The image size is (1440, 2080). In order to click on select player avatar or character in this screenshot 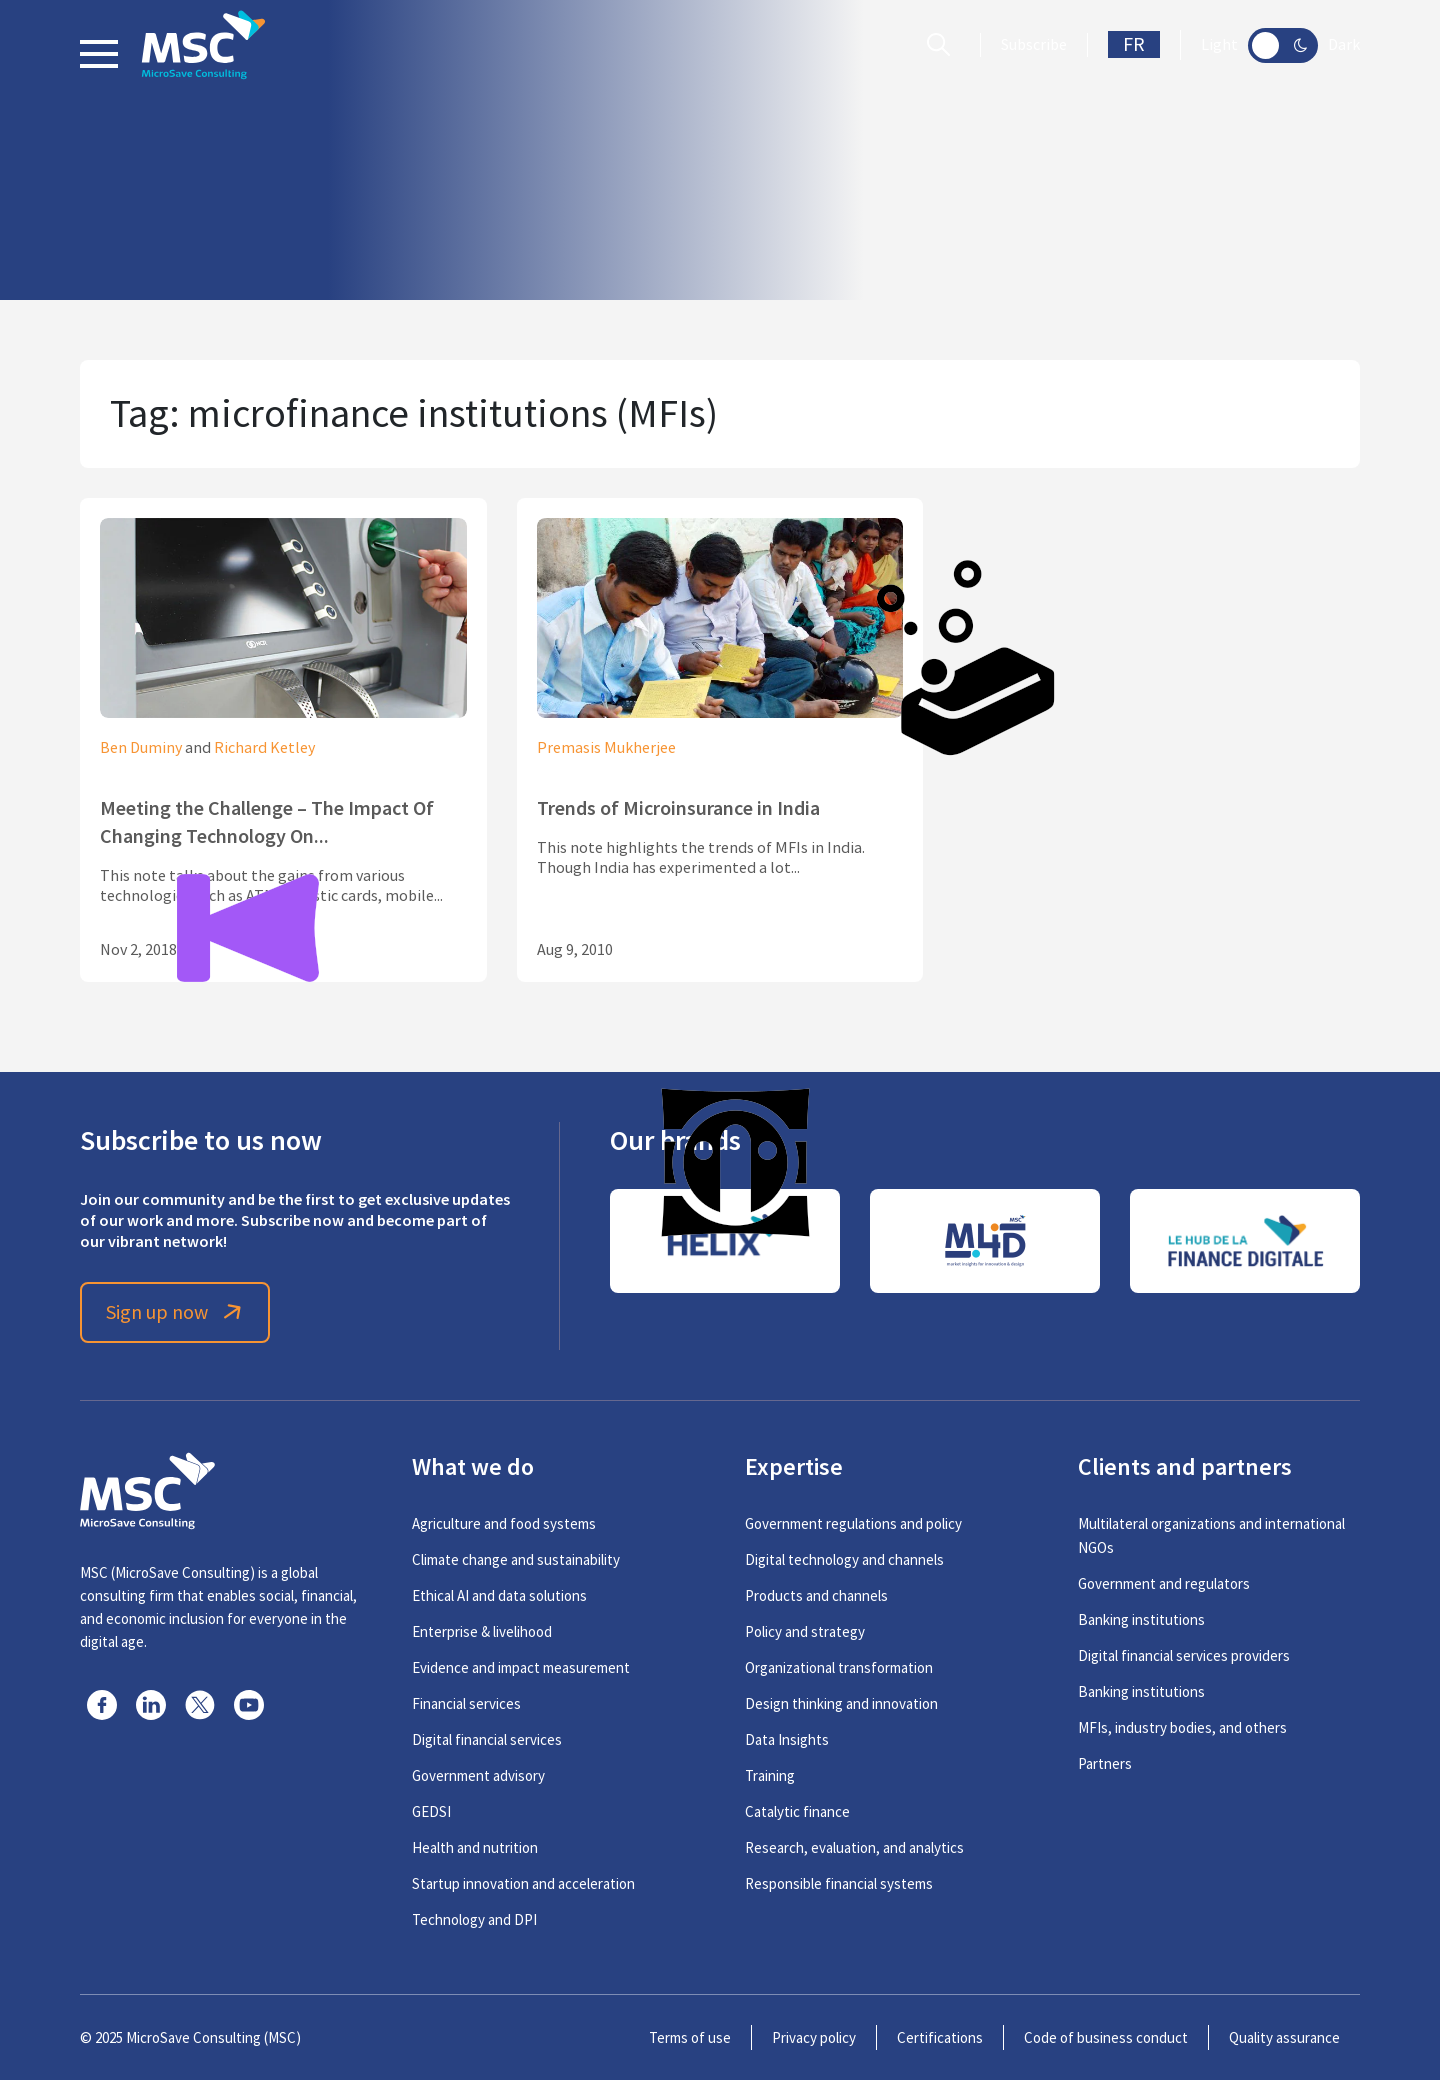, I will do `click(735, 1162)`.